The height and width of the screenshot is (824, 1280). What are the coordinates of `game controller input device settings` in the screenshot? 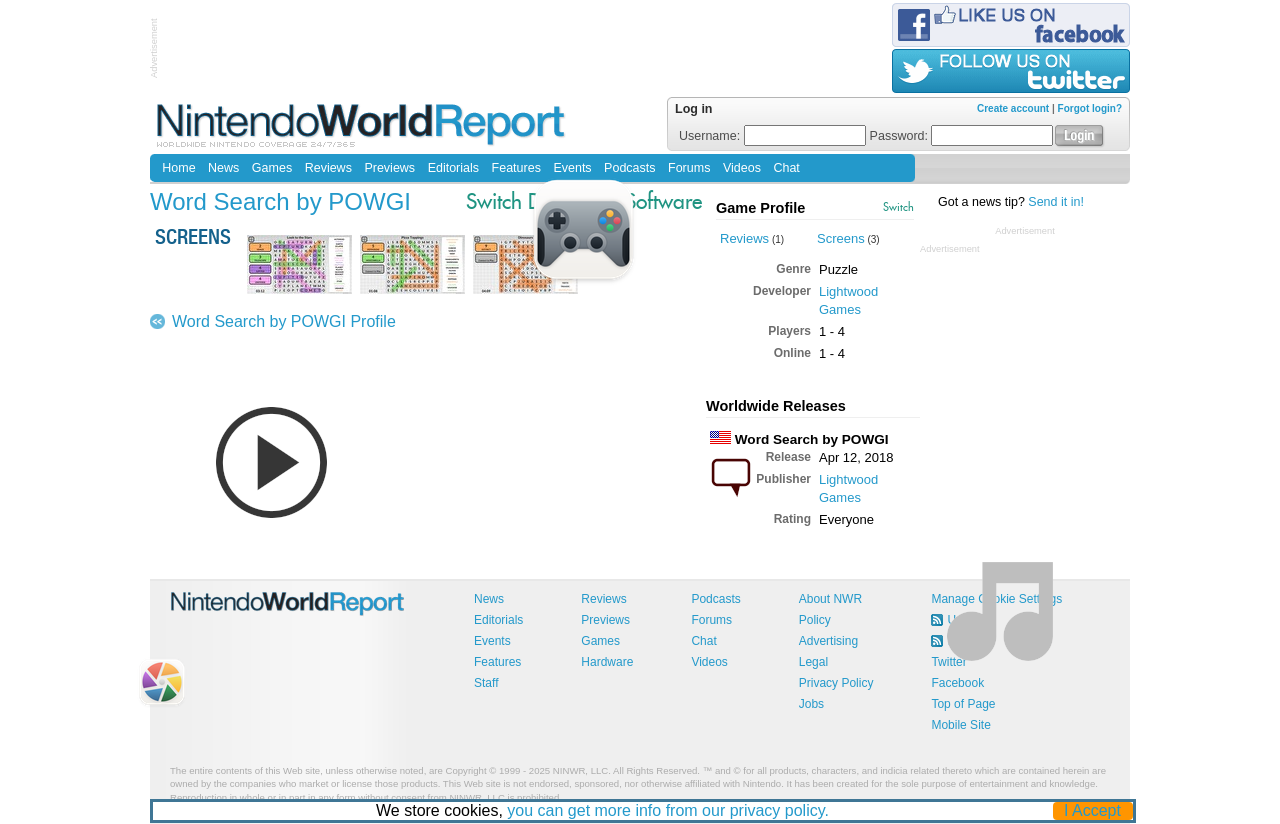 It's located at (583, 229).